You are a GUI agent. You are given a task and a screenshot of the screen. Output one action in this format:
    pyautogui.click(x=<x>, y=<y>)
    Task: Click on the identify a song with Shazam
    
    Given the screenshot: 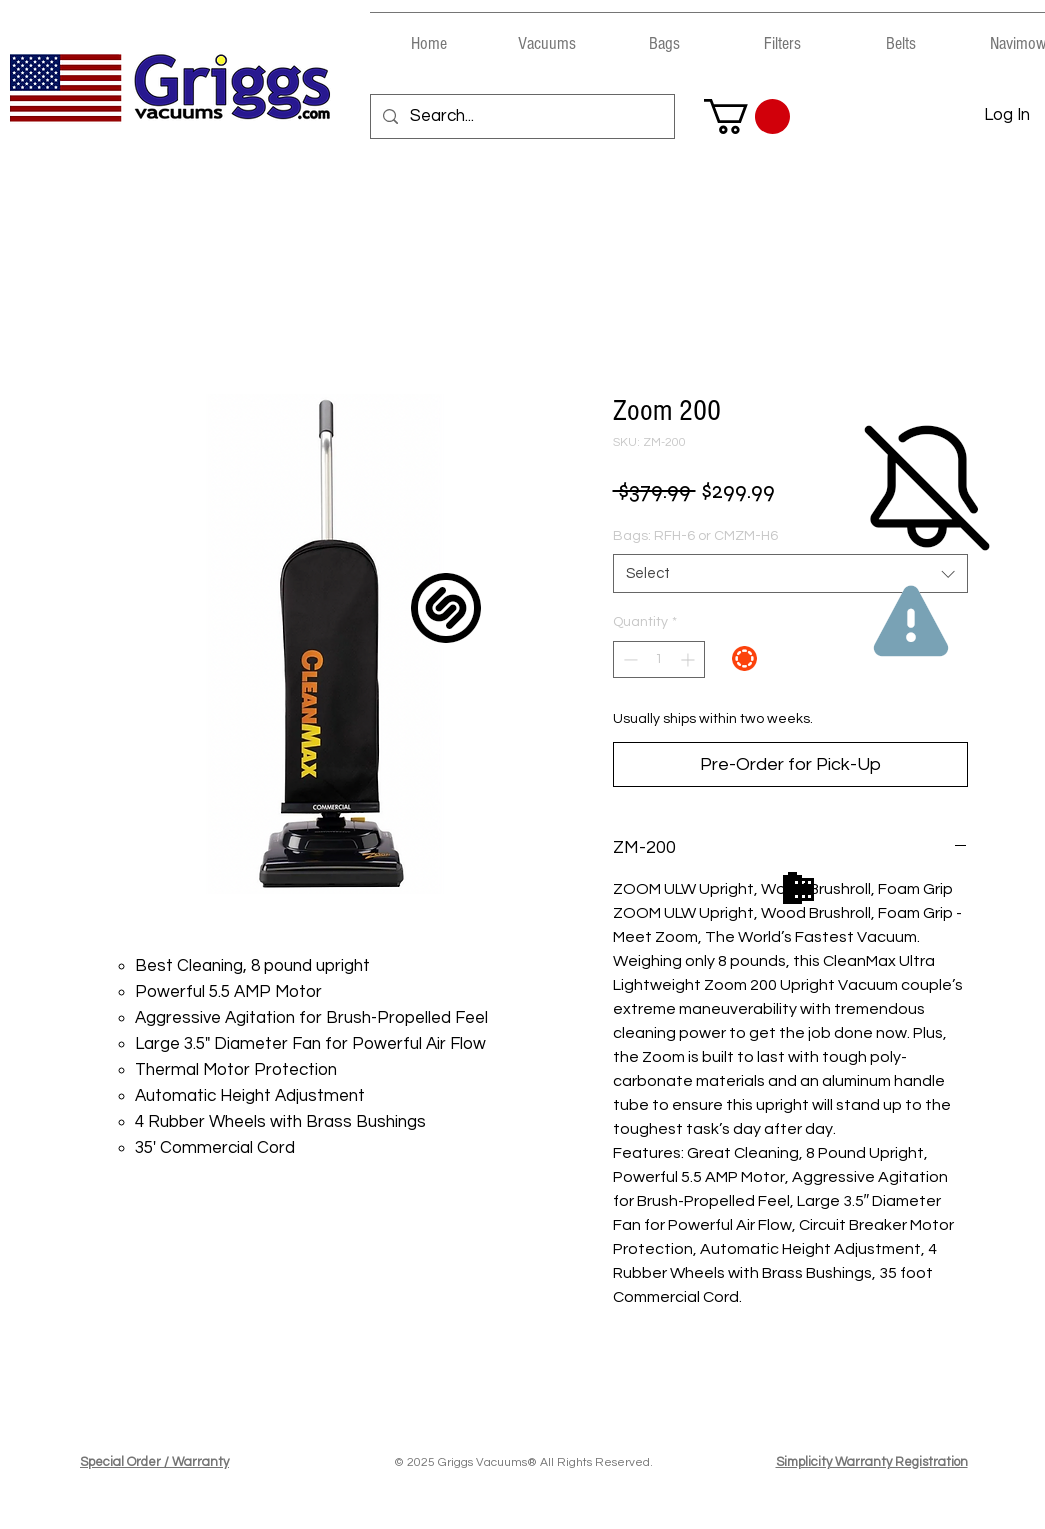 What is the action you would take?
    pyautogui.click(x=446, y=608)
    